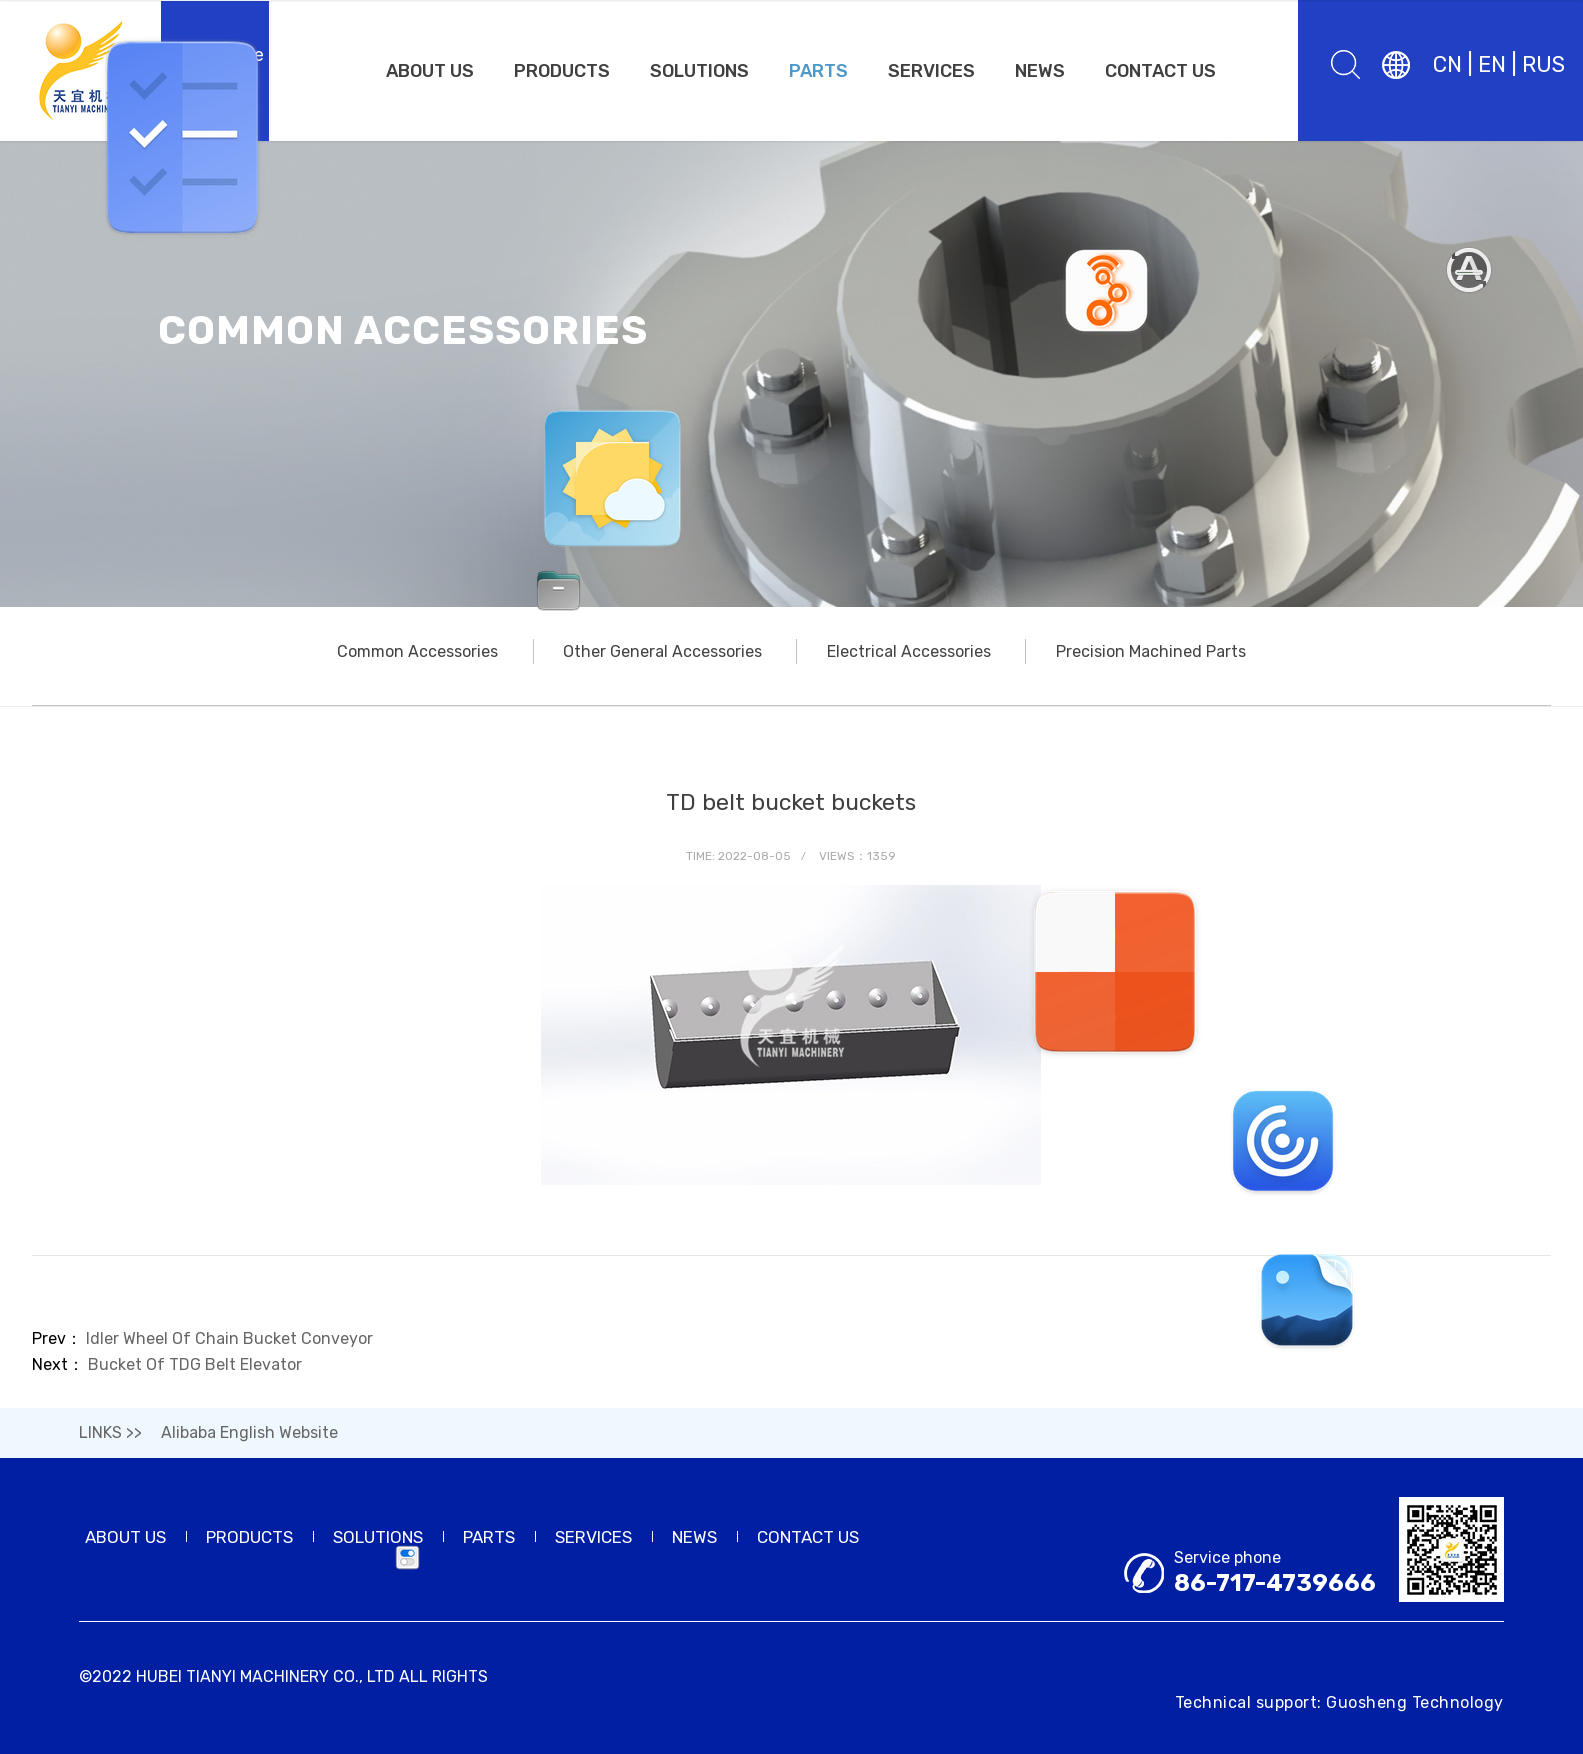  I want to click on open work tasks or to-do list app, so click(182, 137).